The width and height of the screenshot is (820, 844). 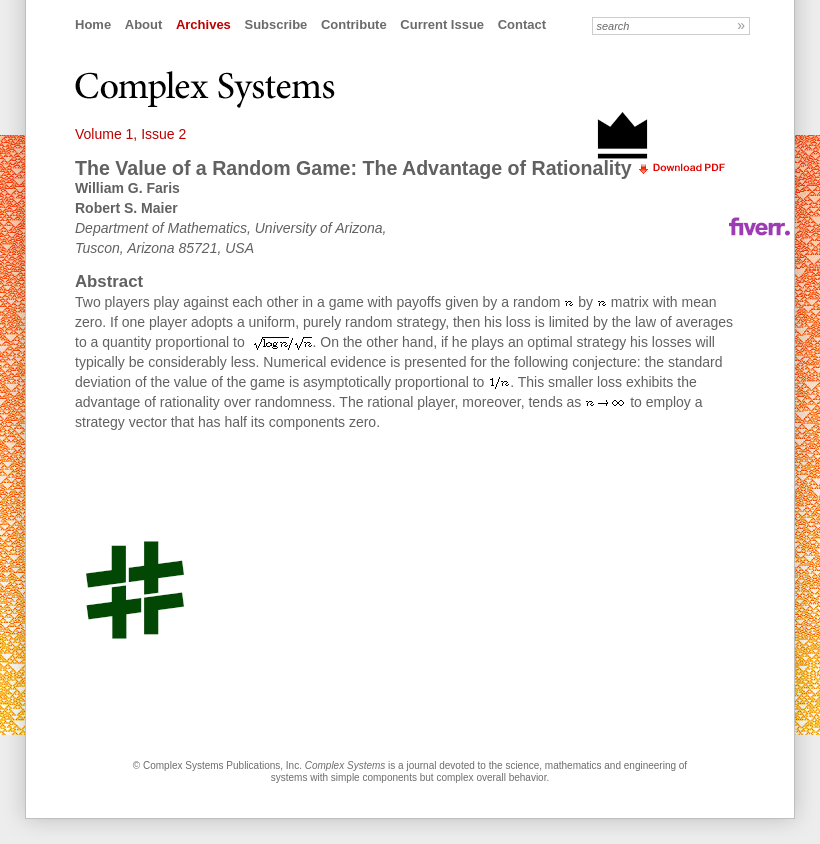 What do you see at coordinates (759, 226) in the screenshot?
I see `open the Fiverr app` at bounding box center [759, 226].